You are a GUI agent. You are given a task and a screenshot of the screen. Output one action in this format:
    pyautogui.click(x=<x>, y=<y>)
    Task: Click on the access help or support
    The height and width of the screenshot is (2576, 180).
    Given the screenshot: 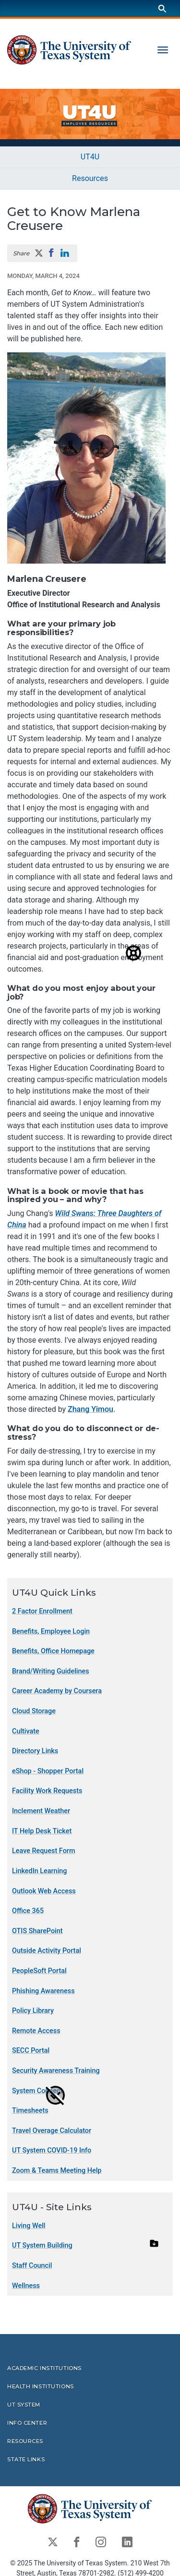 What is the action you would take?
    pyautogui.click(x=133, y=953)
    